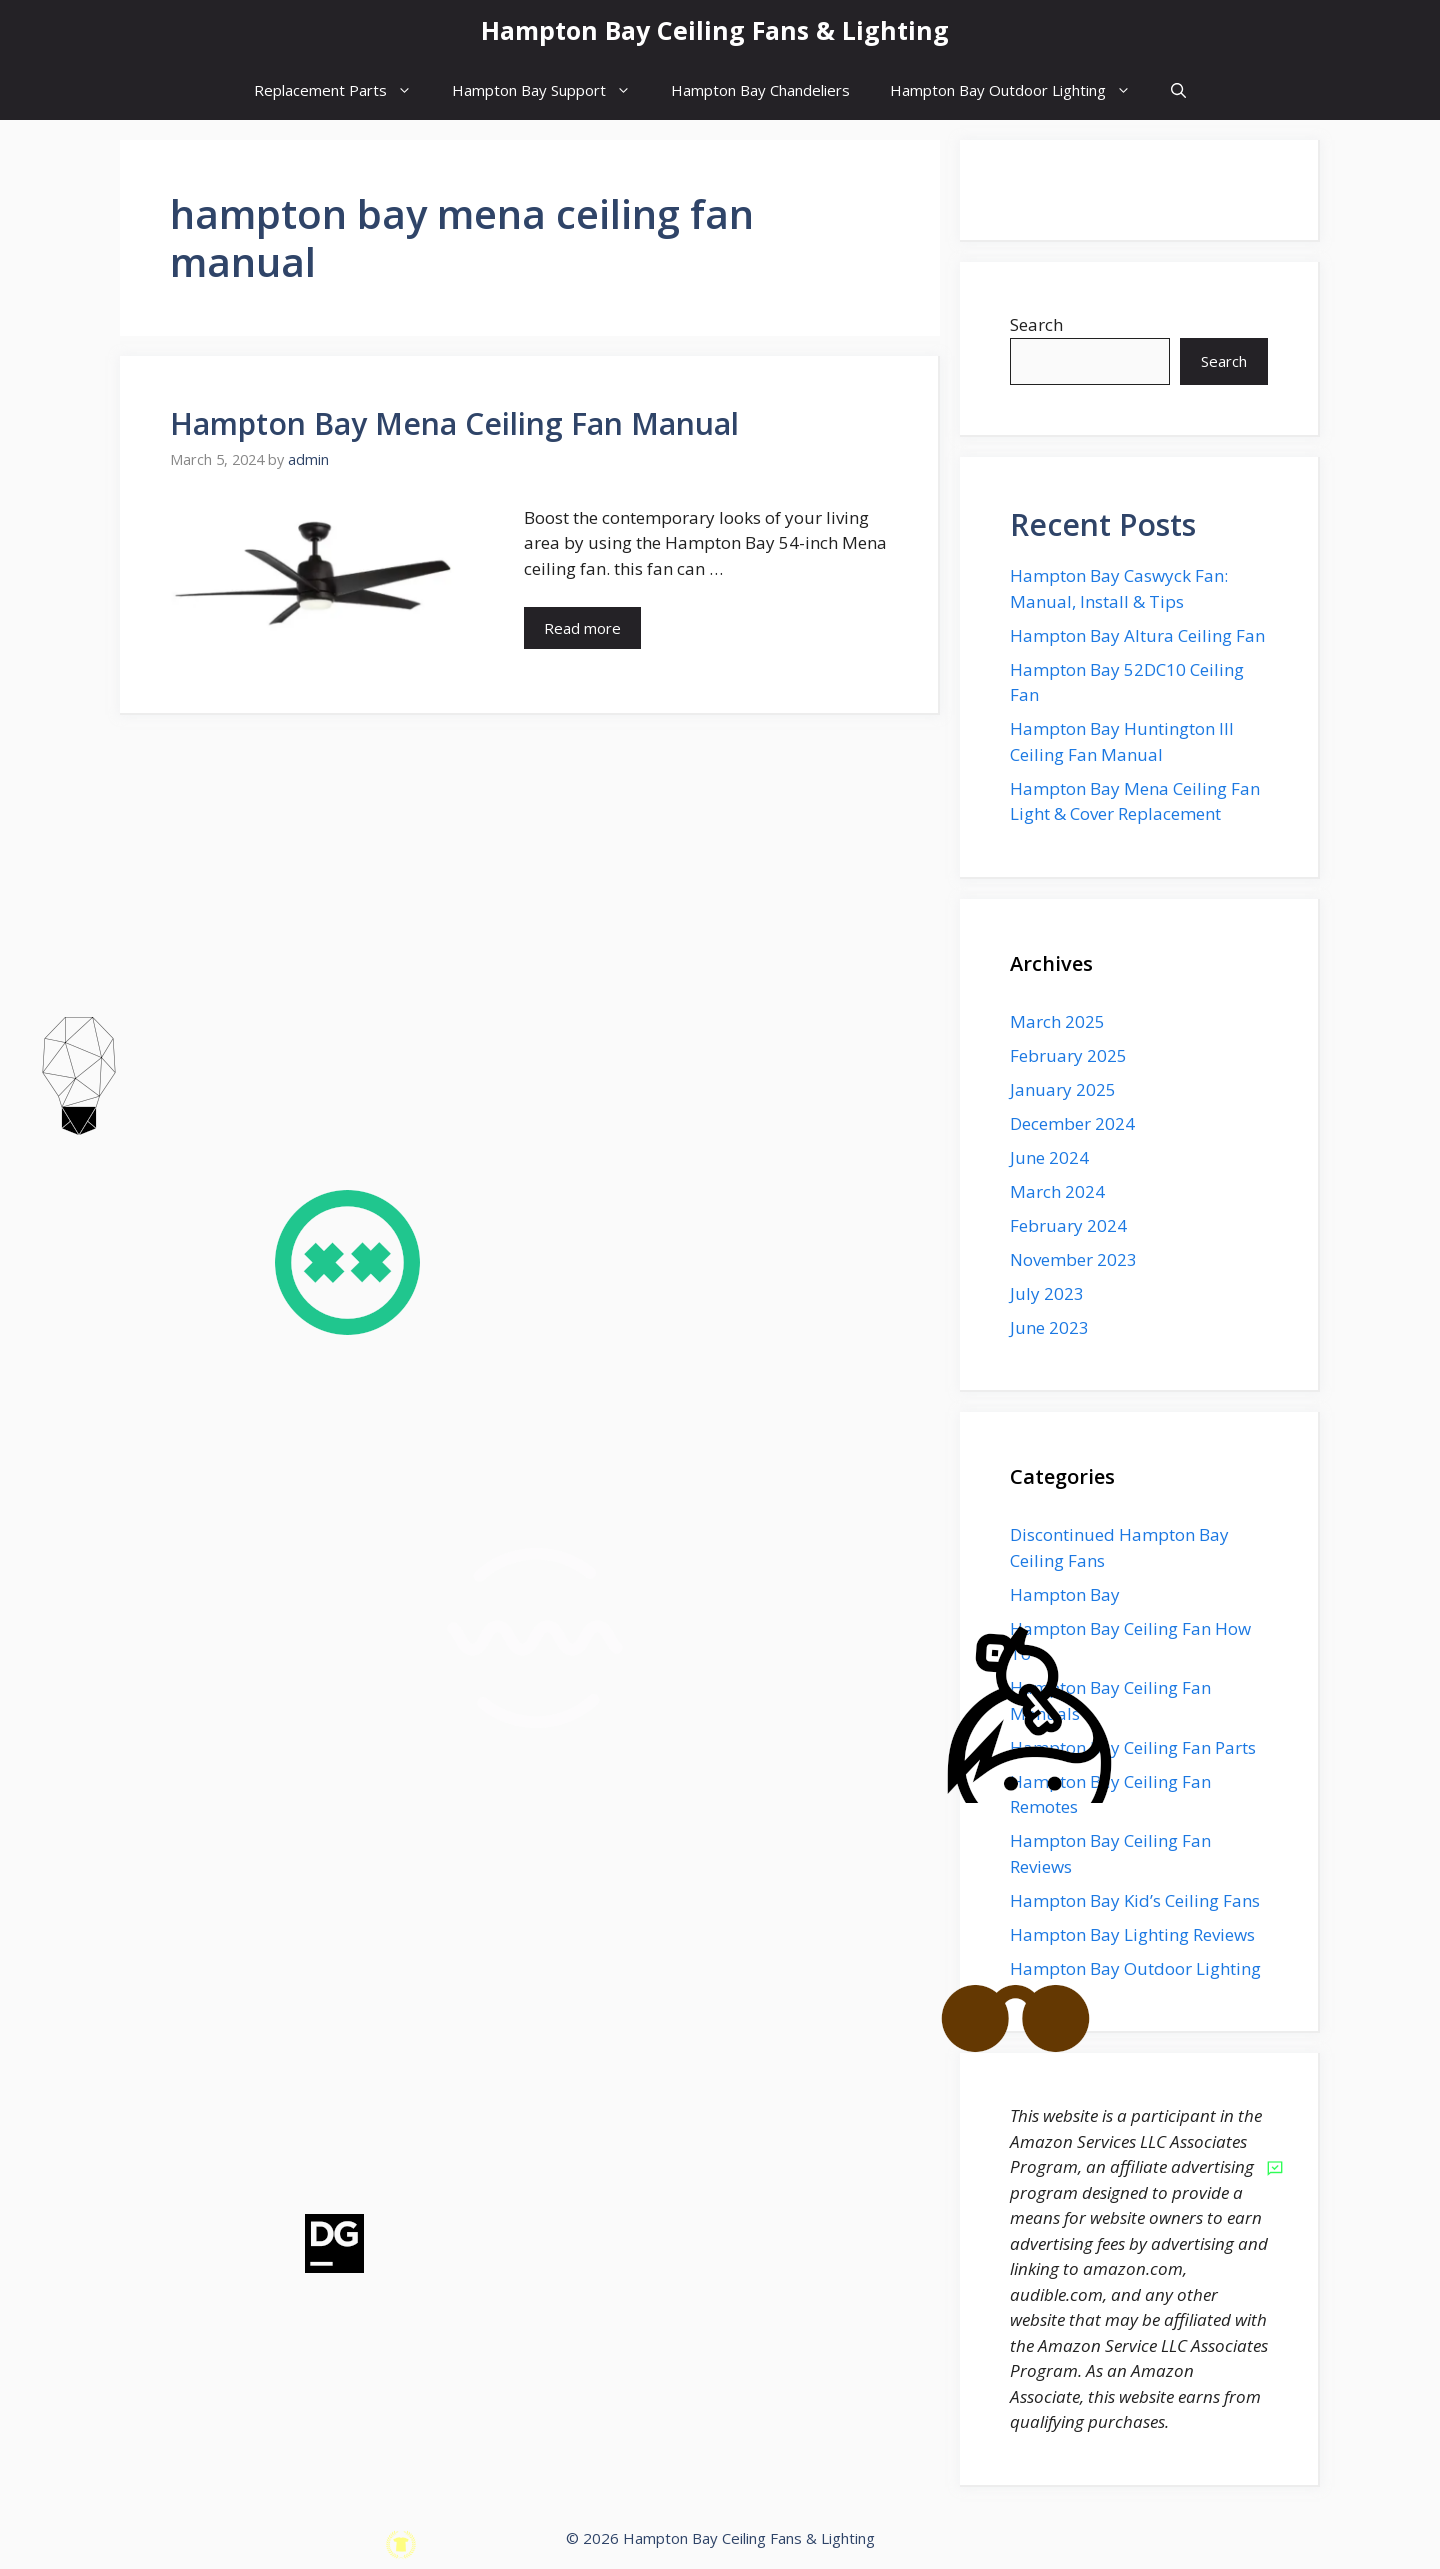 The width and height of the screenshot is (1440, 2569). What do you see at coordinates (401, 2545) in the screenshot?
I see `visit teepublic store or website` at bounding box center [401, 2545].